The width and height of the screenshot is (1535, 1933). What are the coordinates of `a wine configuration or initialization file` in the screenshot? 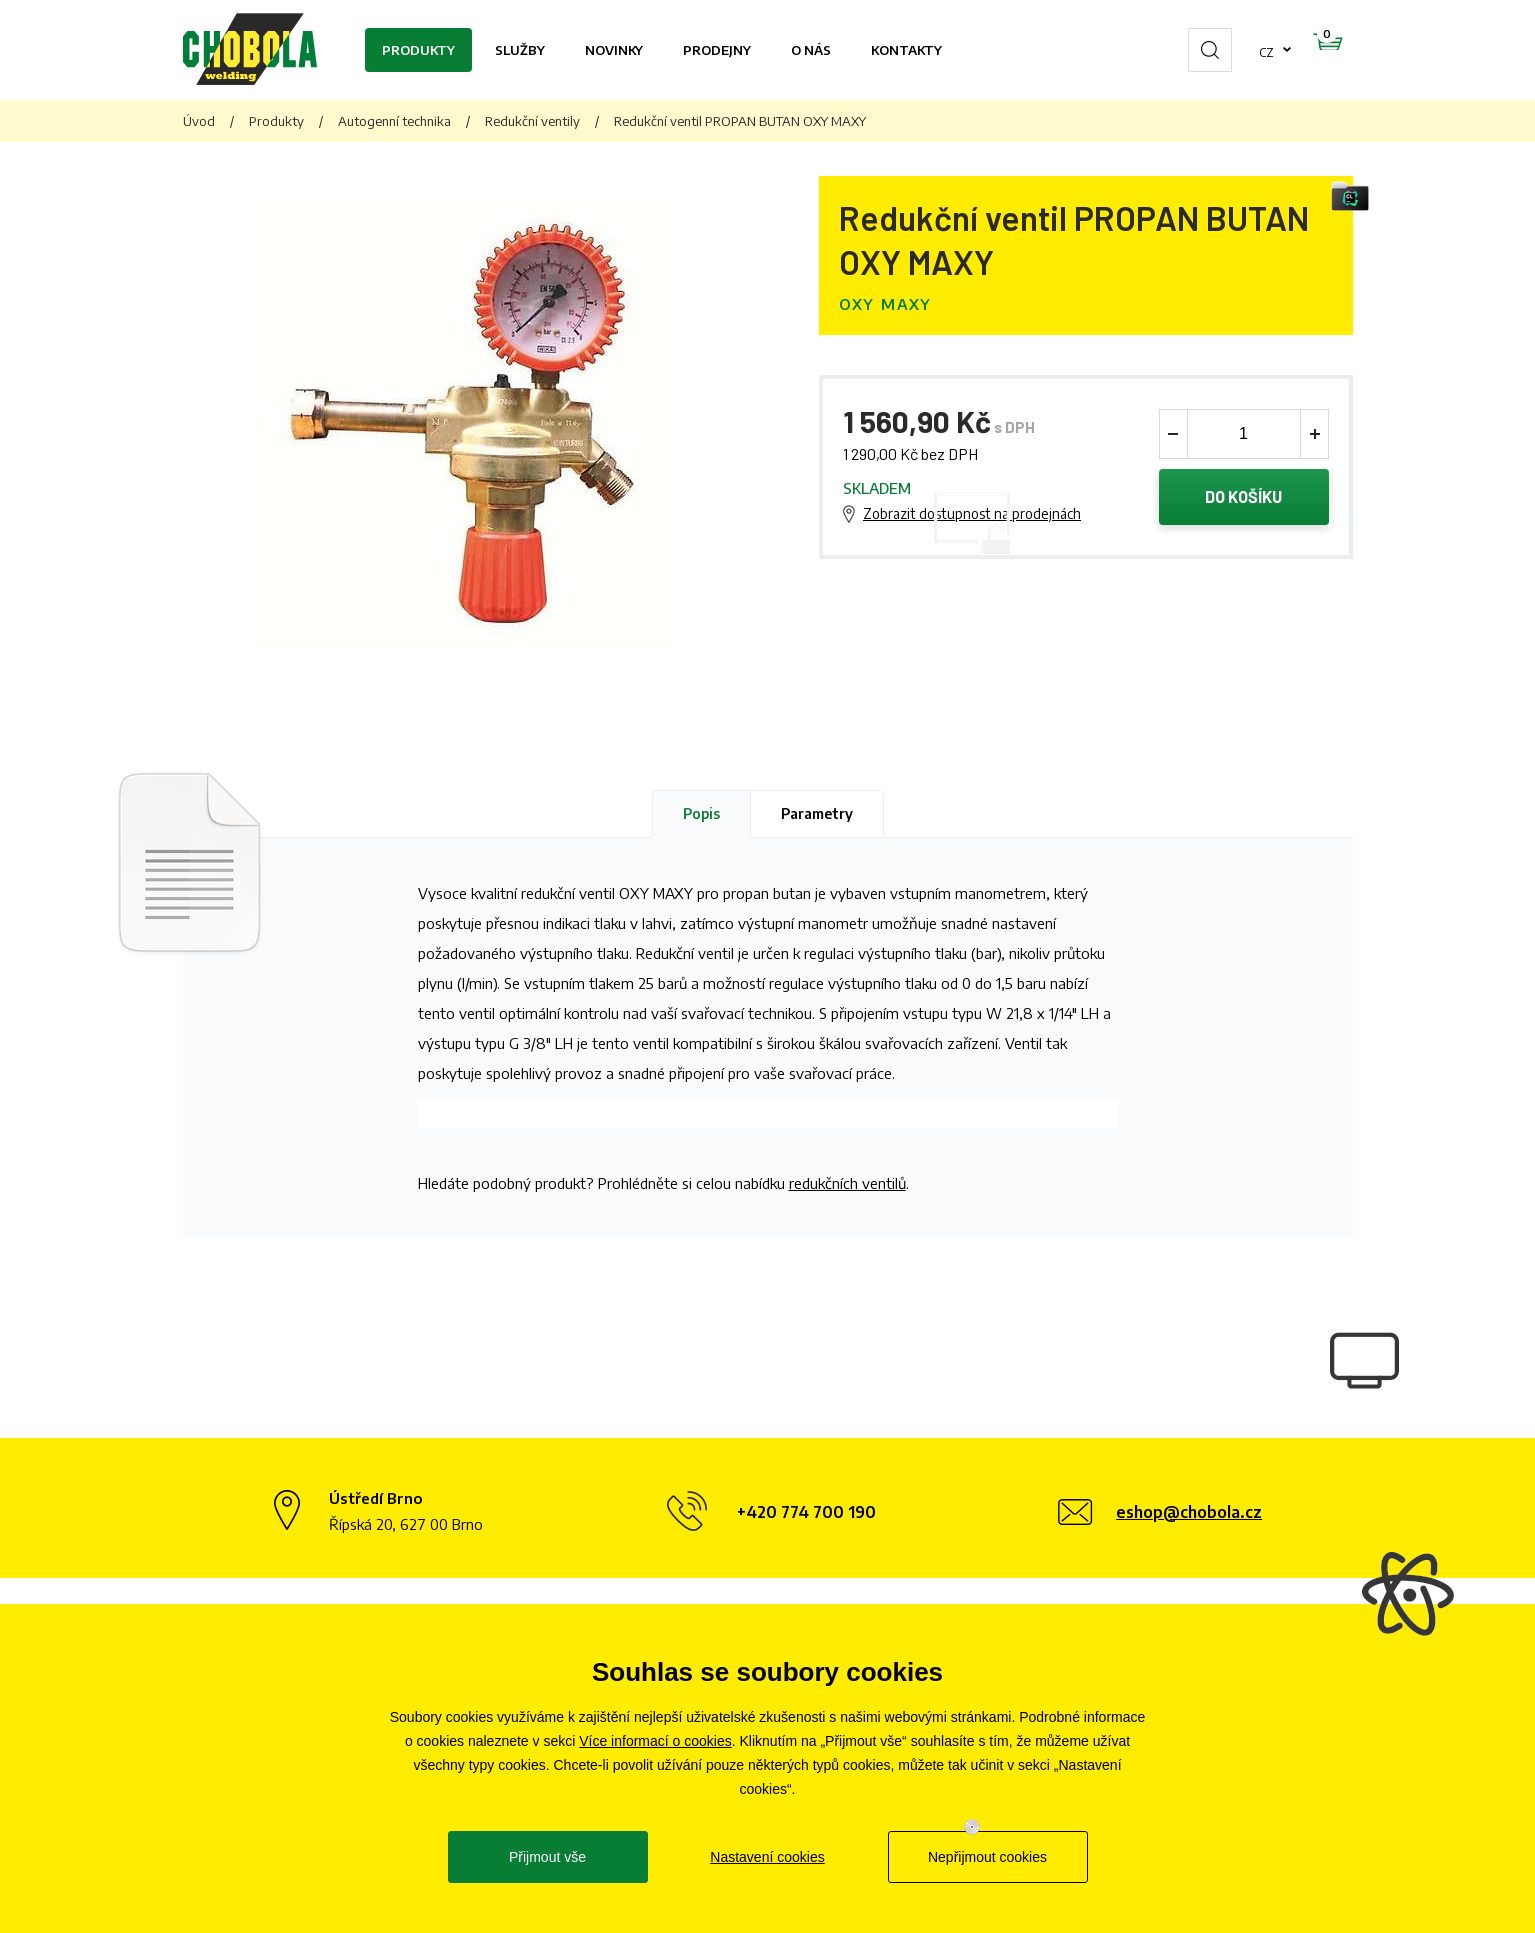 It's located at (189, 862).